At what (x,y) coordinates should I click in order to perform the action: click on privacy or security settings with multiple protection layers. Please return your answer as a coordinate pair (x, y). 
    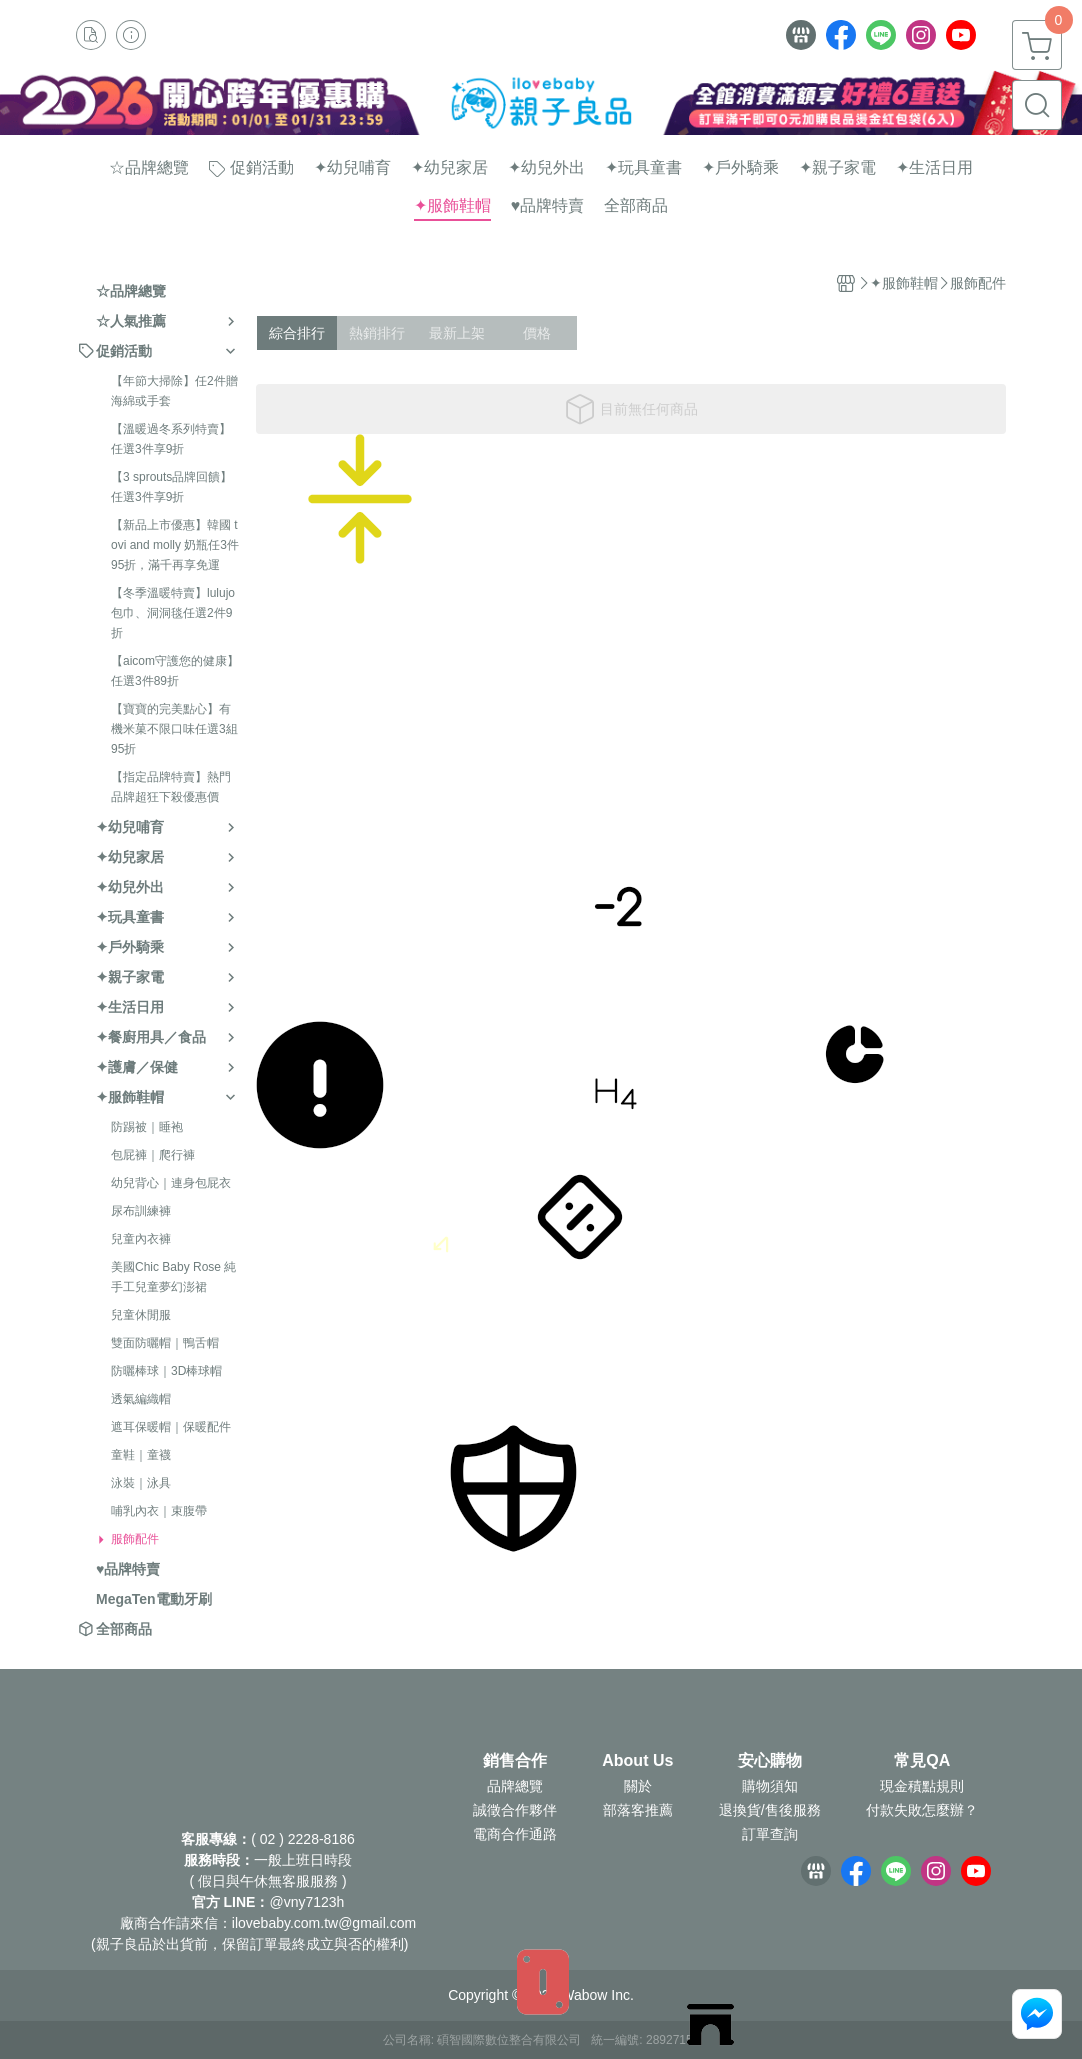
    Looking at the image, I should click on (513, 1488).